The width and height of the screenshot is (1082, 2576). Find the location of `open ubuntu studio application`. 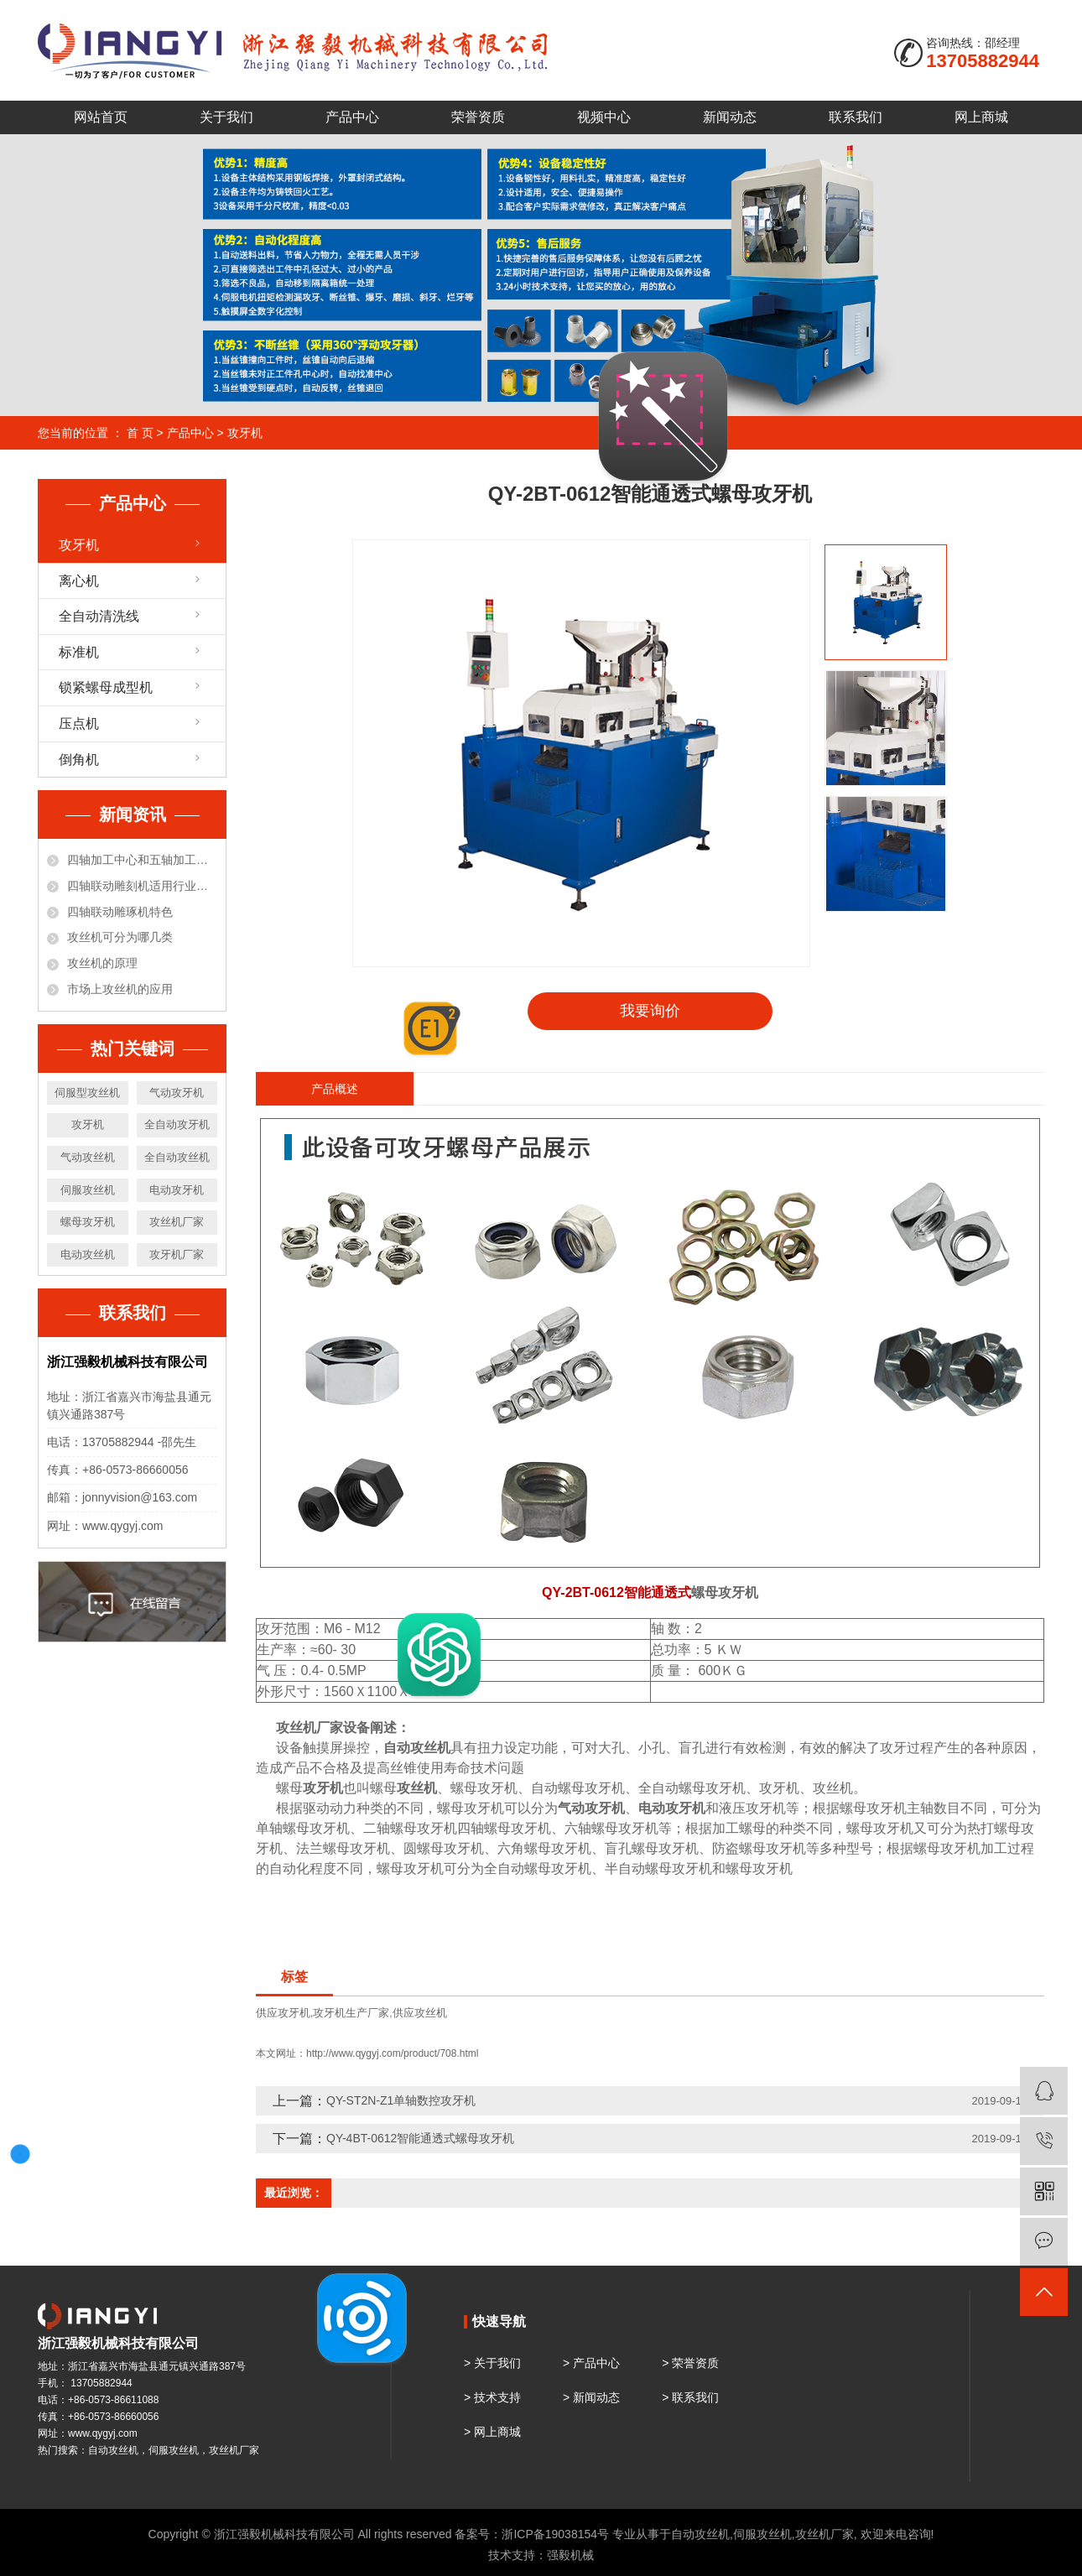

open ubuntu studio application is located at coordinates (362, 2318).